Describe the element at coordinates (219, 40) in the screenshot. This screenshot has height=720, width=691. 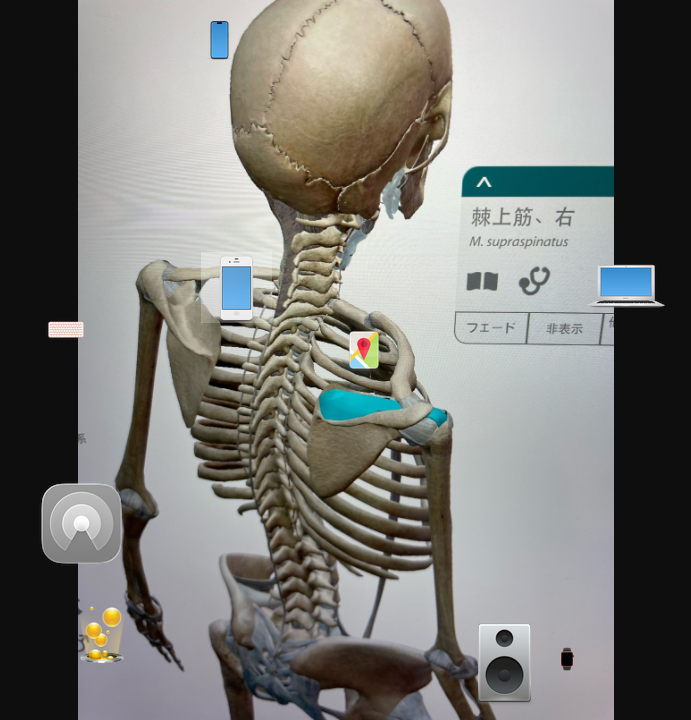
I see `iPhone 14 Pro device icon` at that location.